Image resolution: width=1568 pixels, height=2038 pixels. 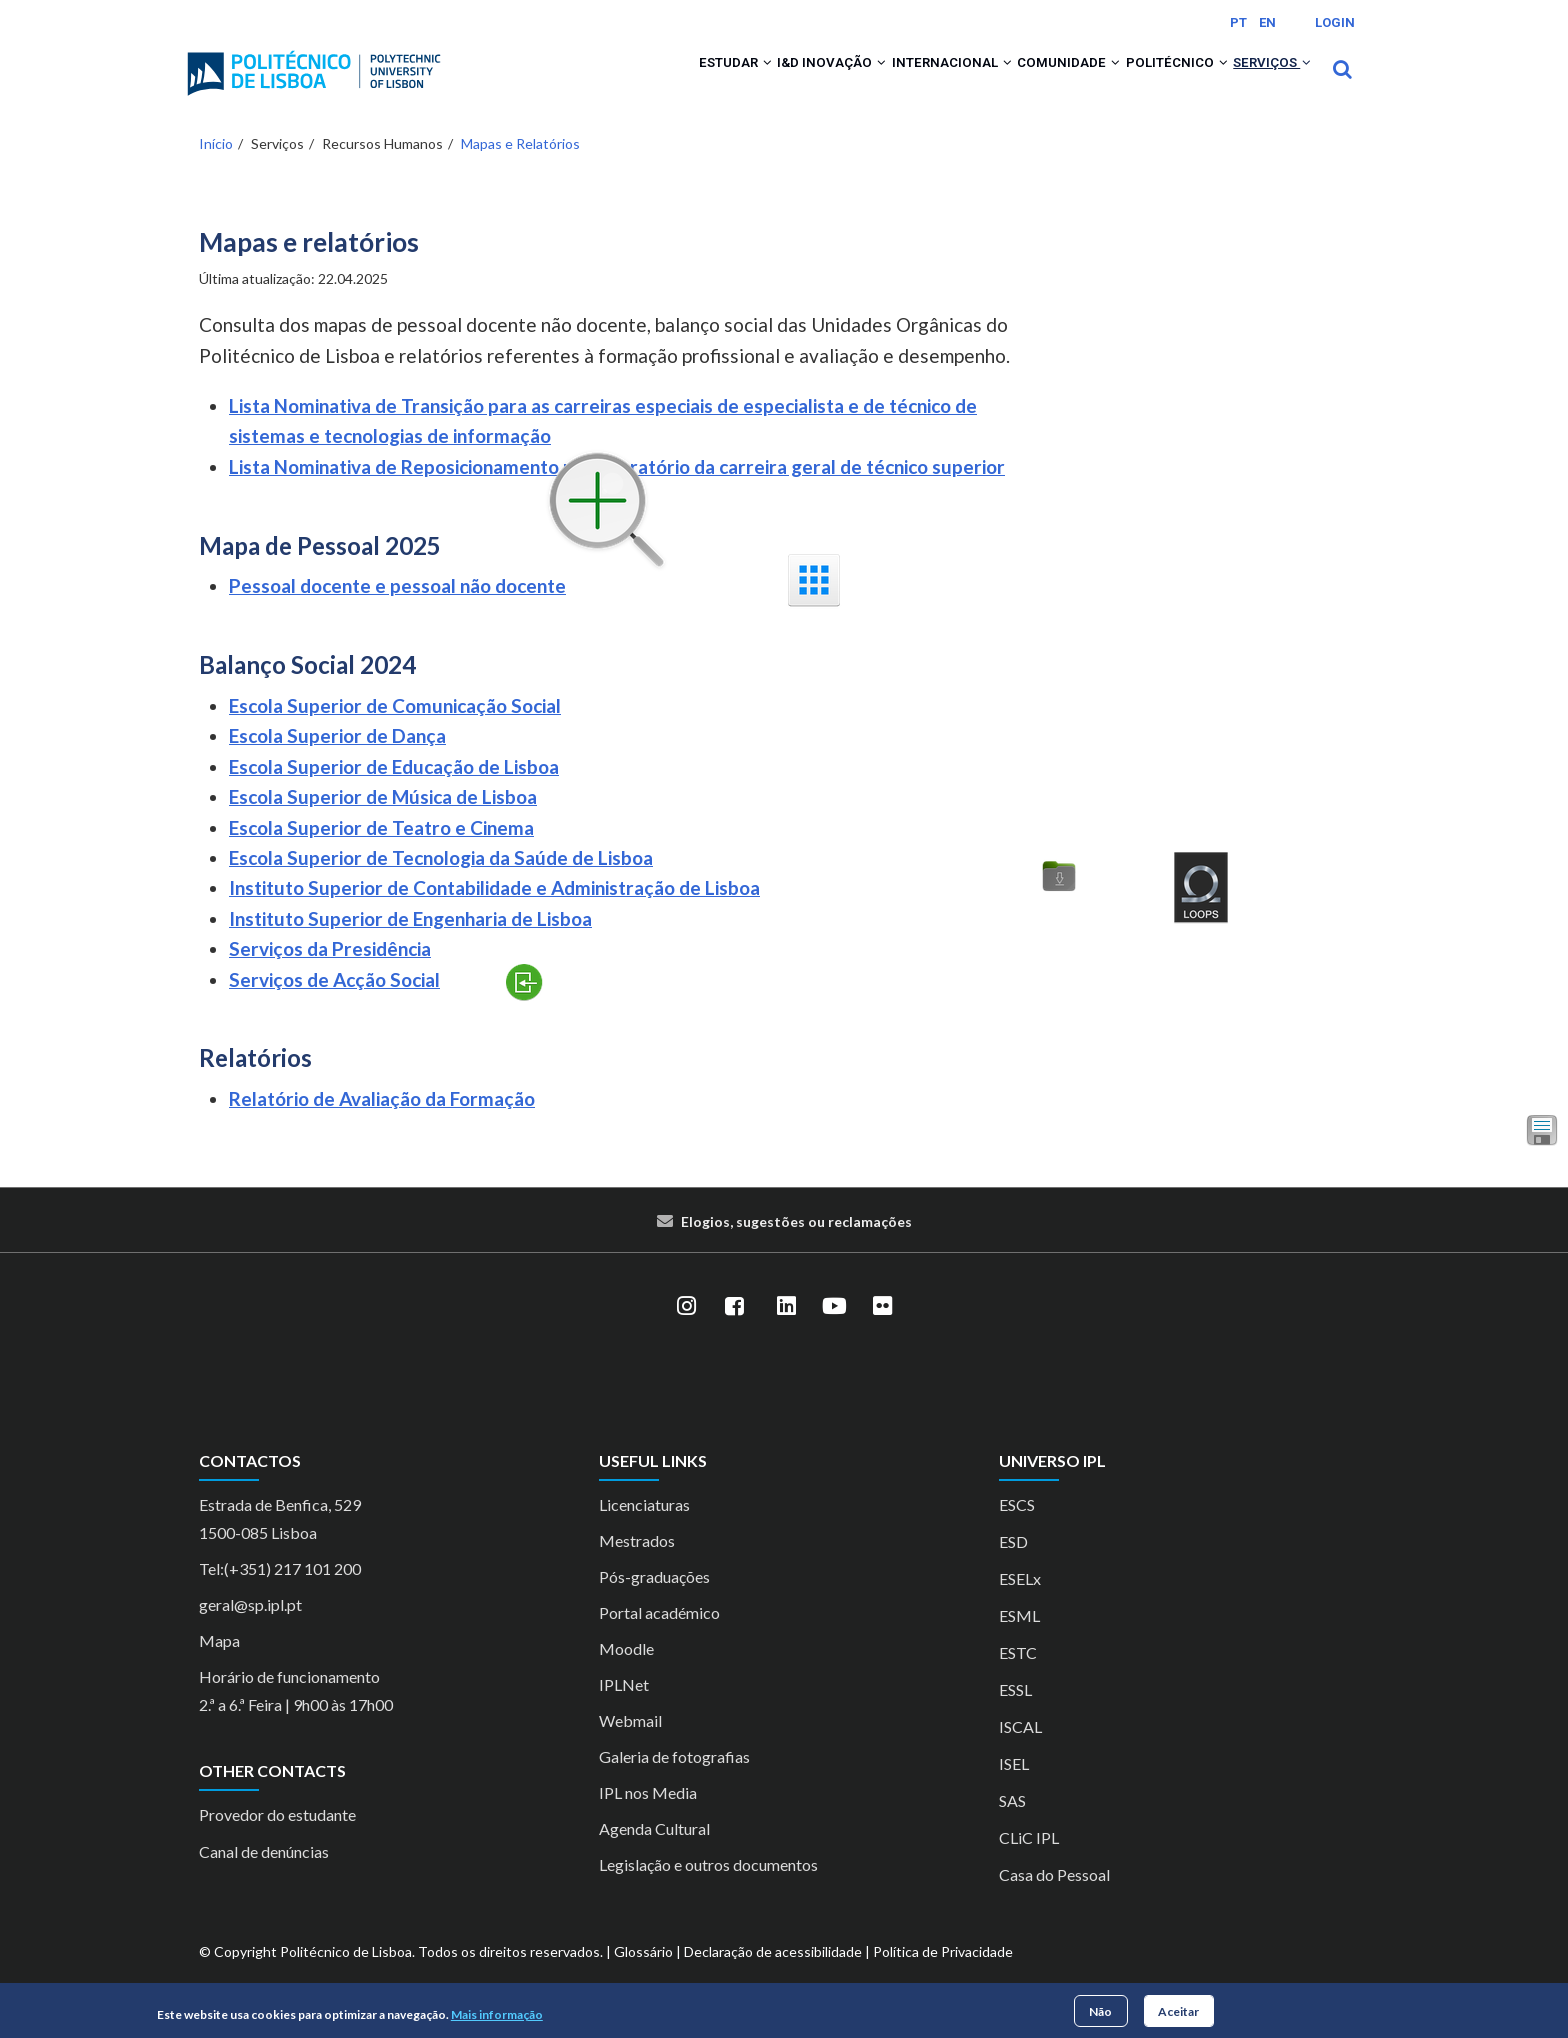 What do you see at coordinates (1542, 1130) in the screenshot?
I see `save file to disk` at bounding box center [1542, 1130].